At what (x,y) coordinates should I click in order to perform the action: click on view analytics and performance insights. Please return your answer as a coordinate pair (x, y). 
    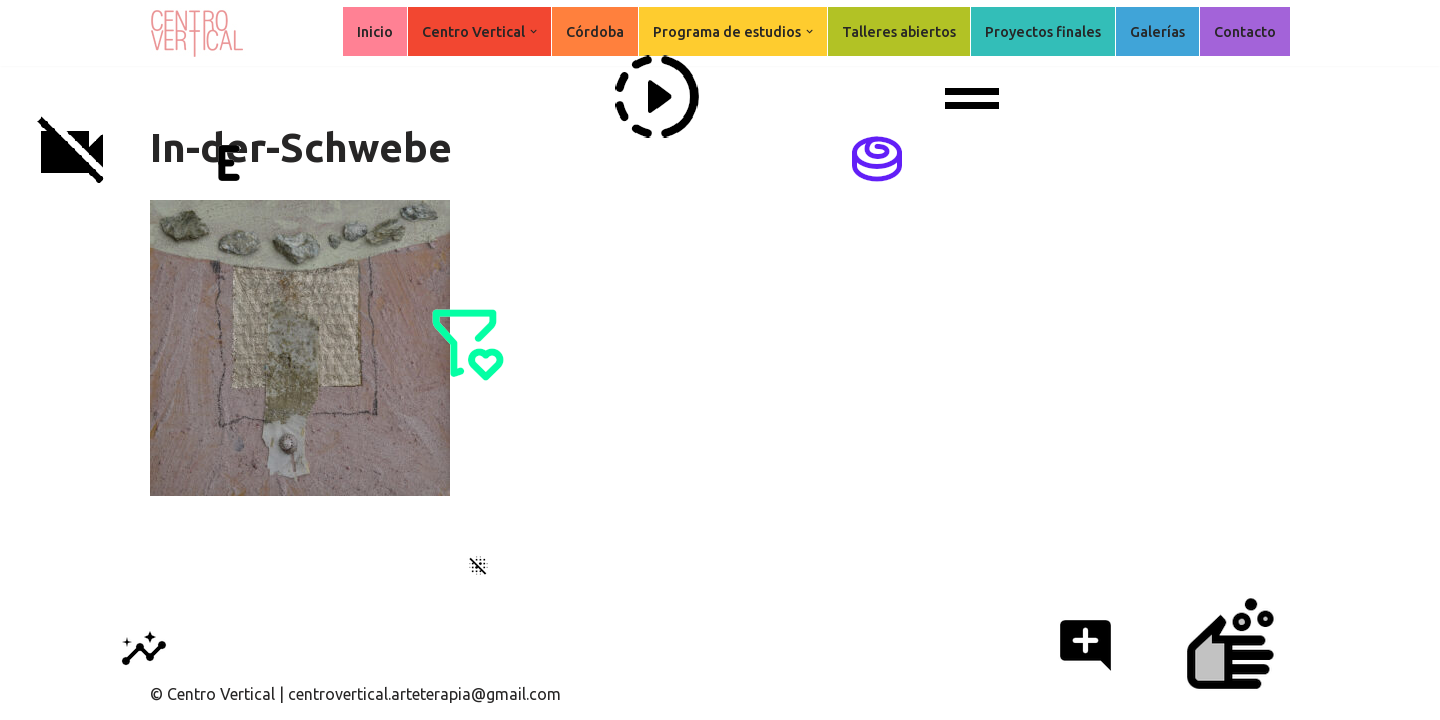
    Looking at the image, I should click on (144, 649).